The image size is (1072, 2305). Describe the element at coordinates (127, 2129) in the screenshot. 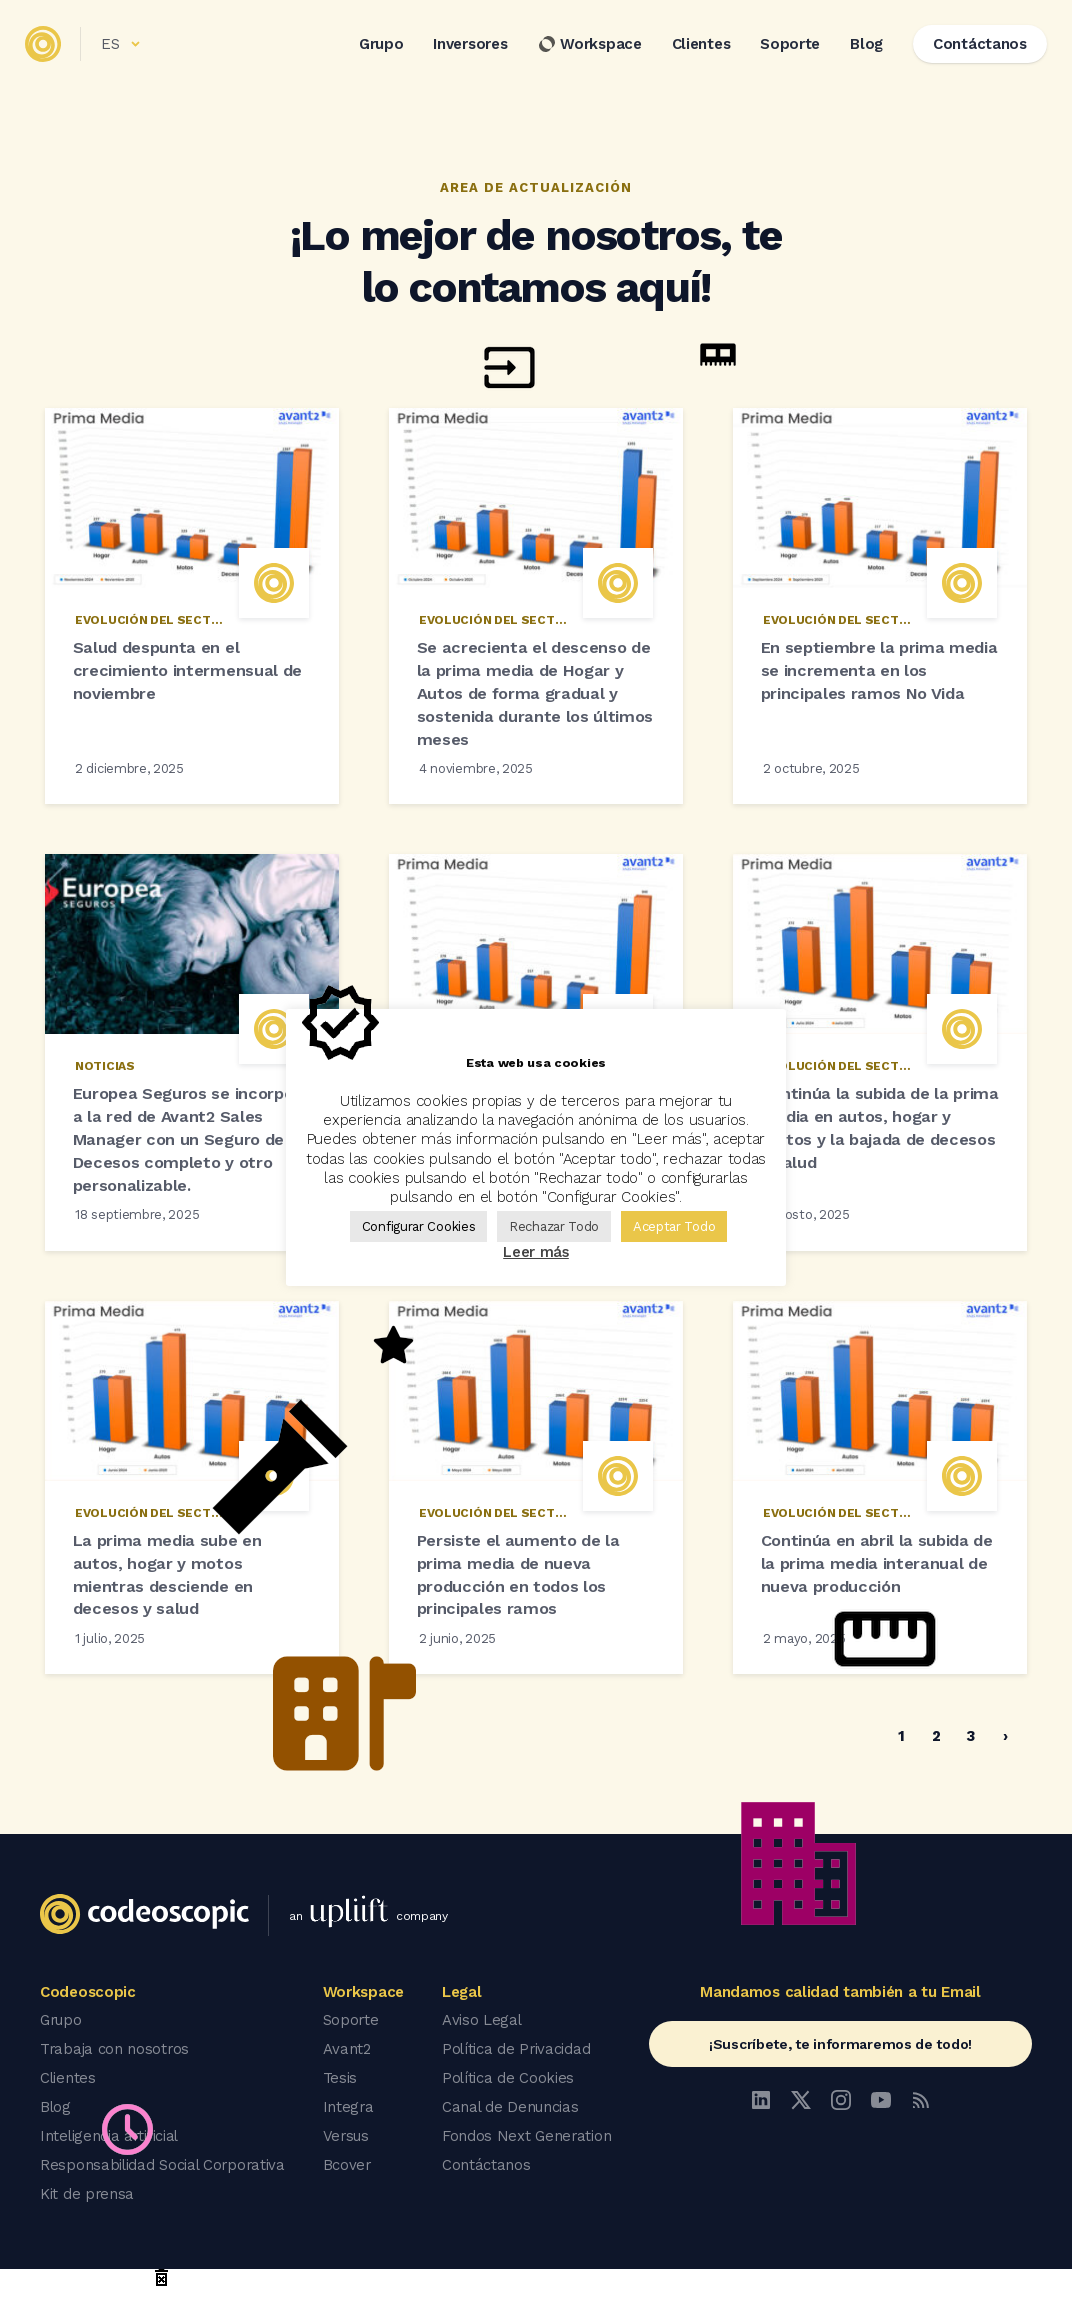

I see `view time or clock settings` at that location.